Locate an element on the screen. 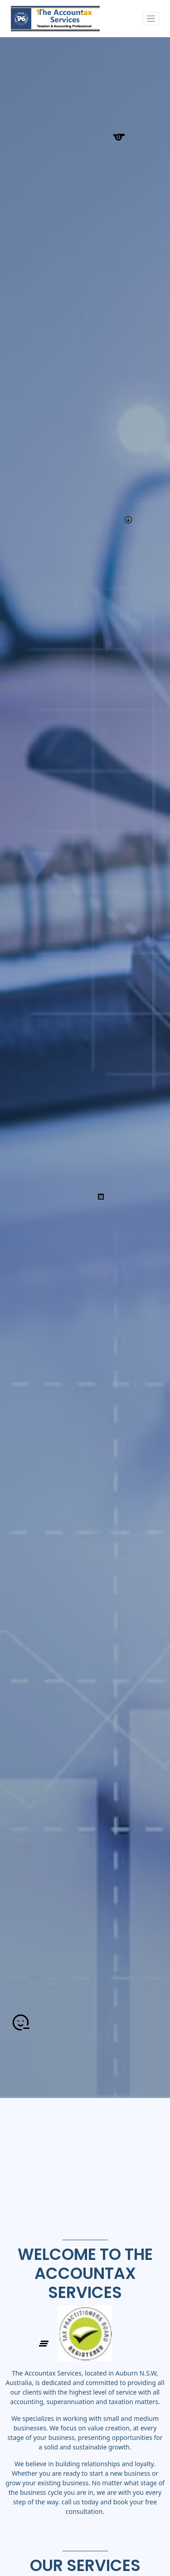  open rich text editor is located at coordinates (101, 1196).